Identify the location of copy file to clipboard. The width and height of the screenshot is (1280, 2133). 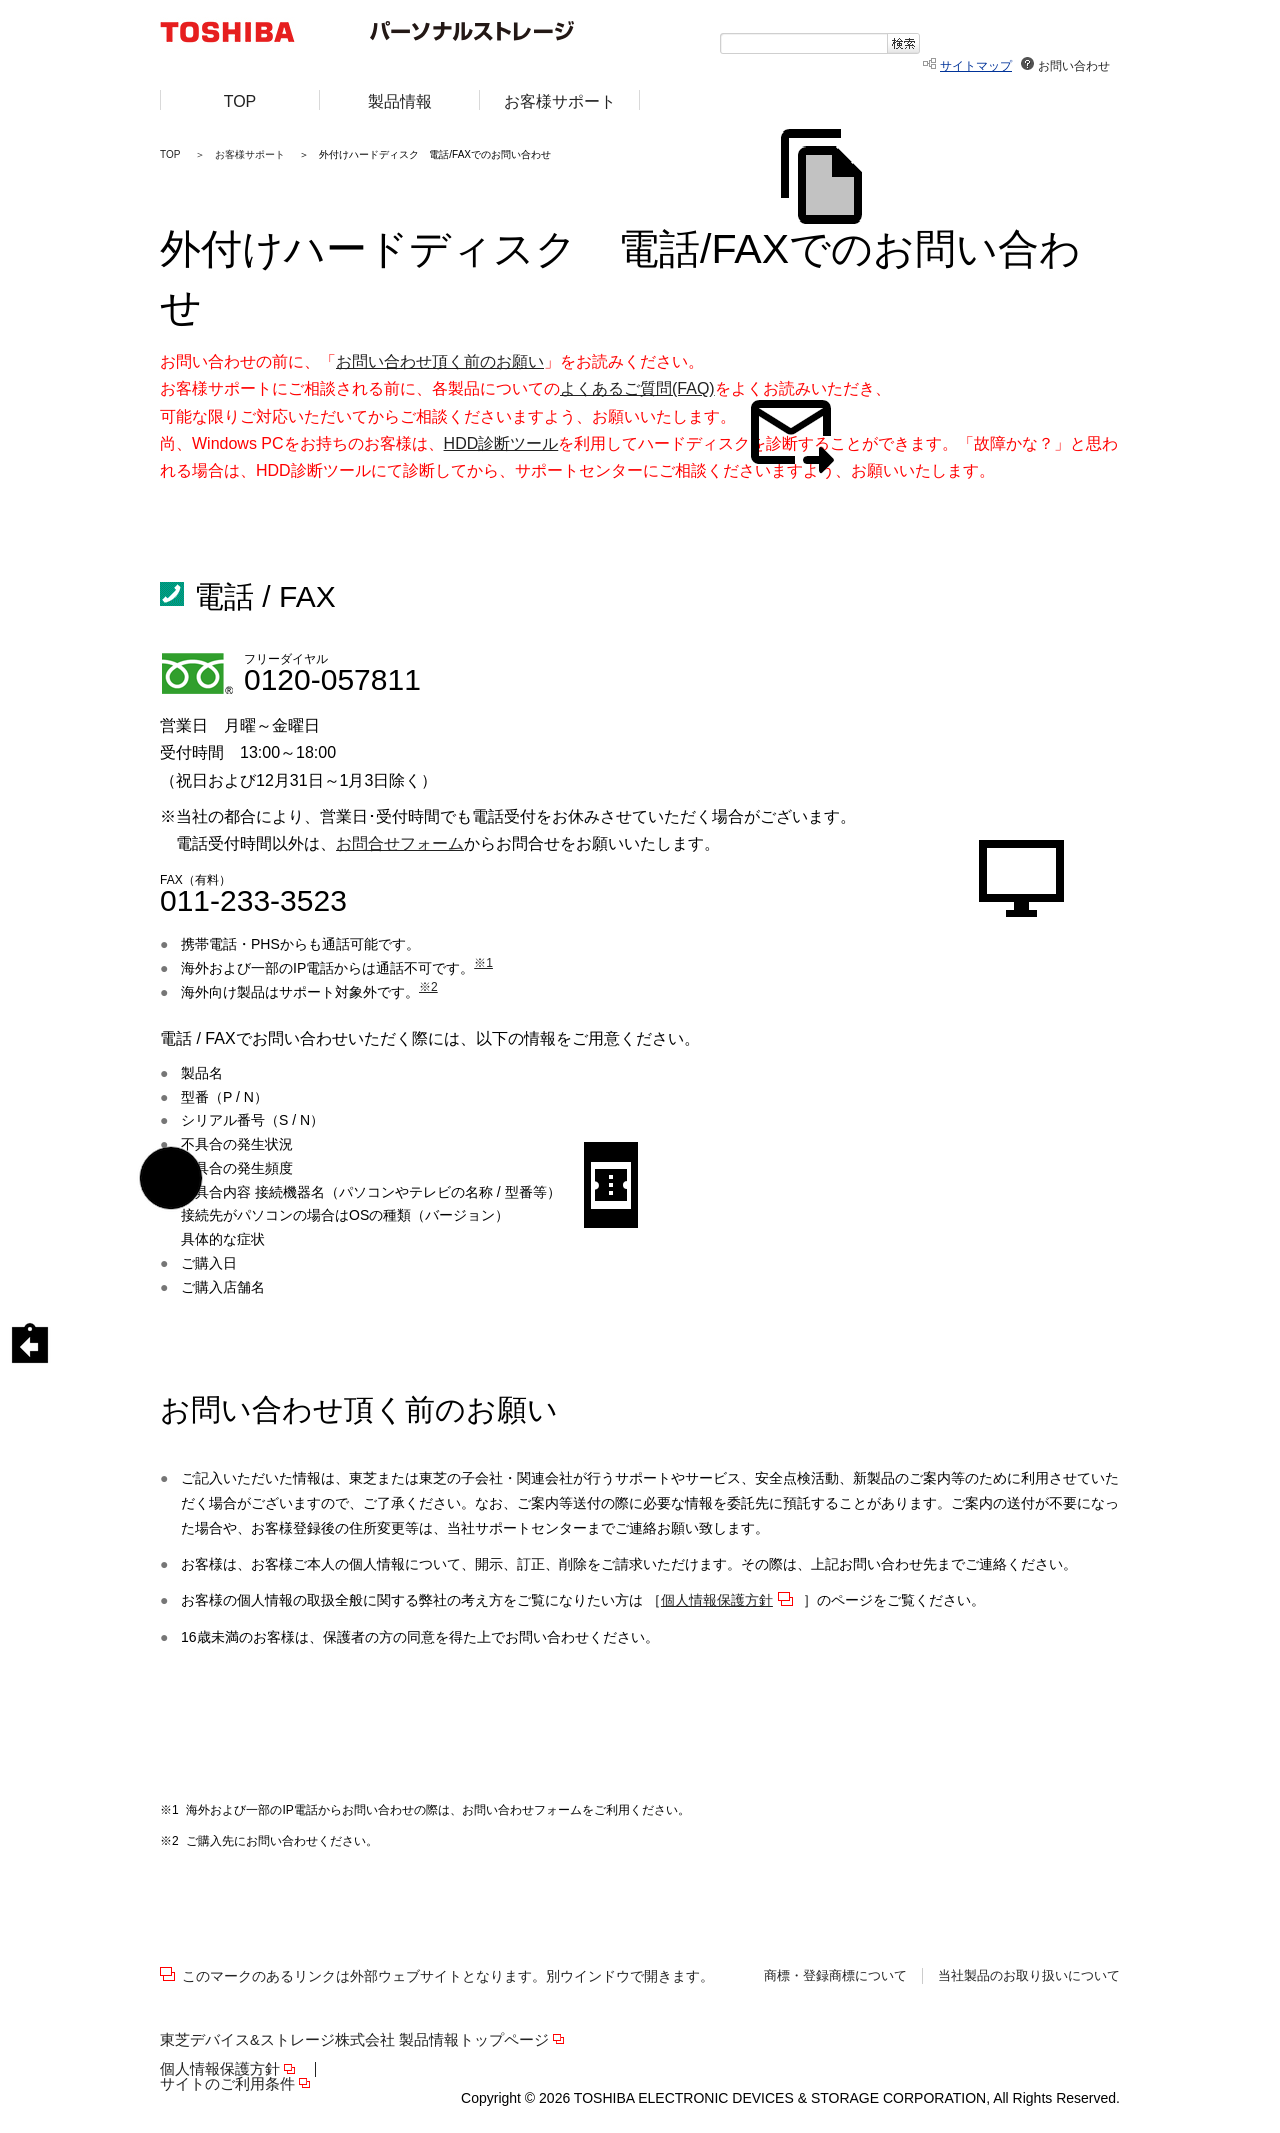
(823, 176).